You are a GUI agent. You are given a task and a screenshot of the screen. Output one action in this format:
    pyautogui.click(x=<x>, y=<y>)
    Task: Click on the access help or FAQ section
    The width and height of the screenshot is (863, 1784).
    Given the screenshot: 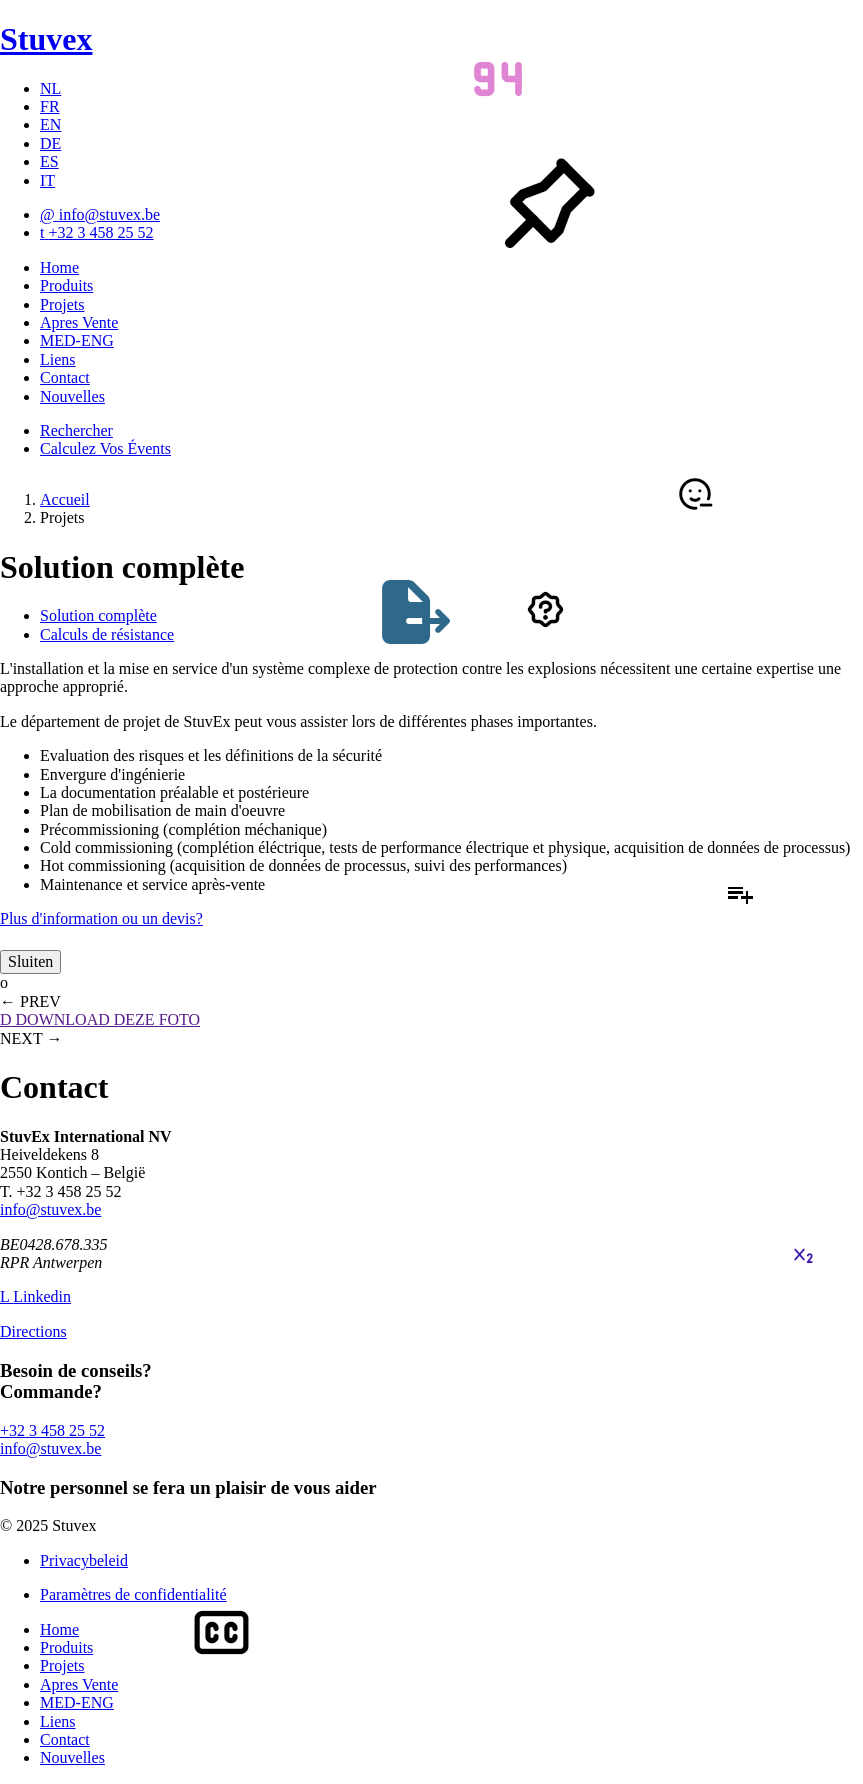 What is the action you would take?
    pyautogui.click(x=545, y=609)
    